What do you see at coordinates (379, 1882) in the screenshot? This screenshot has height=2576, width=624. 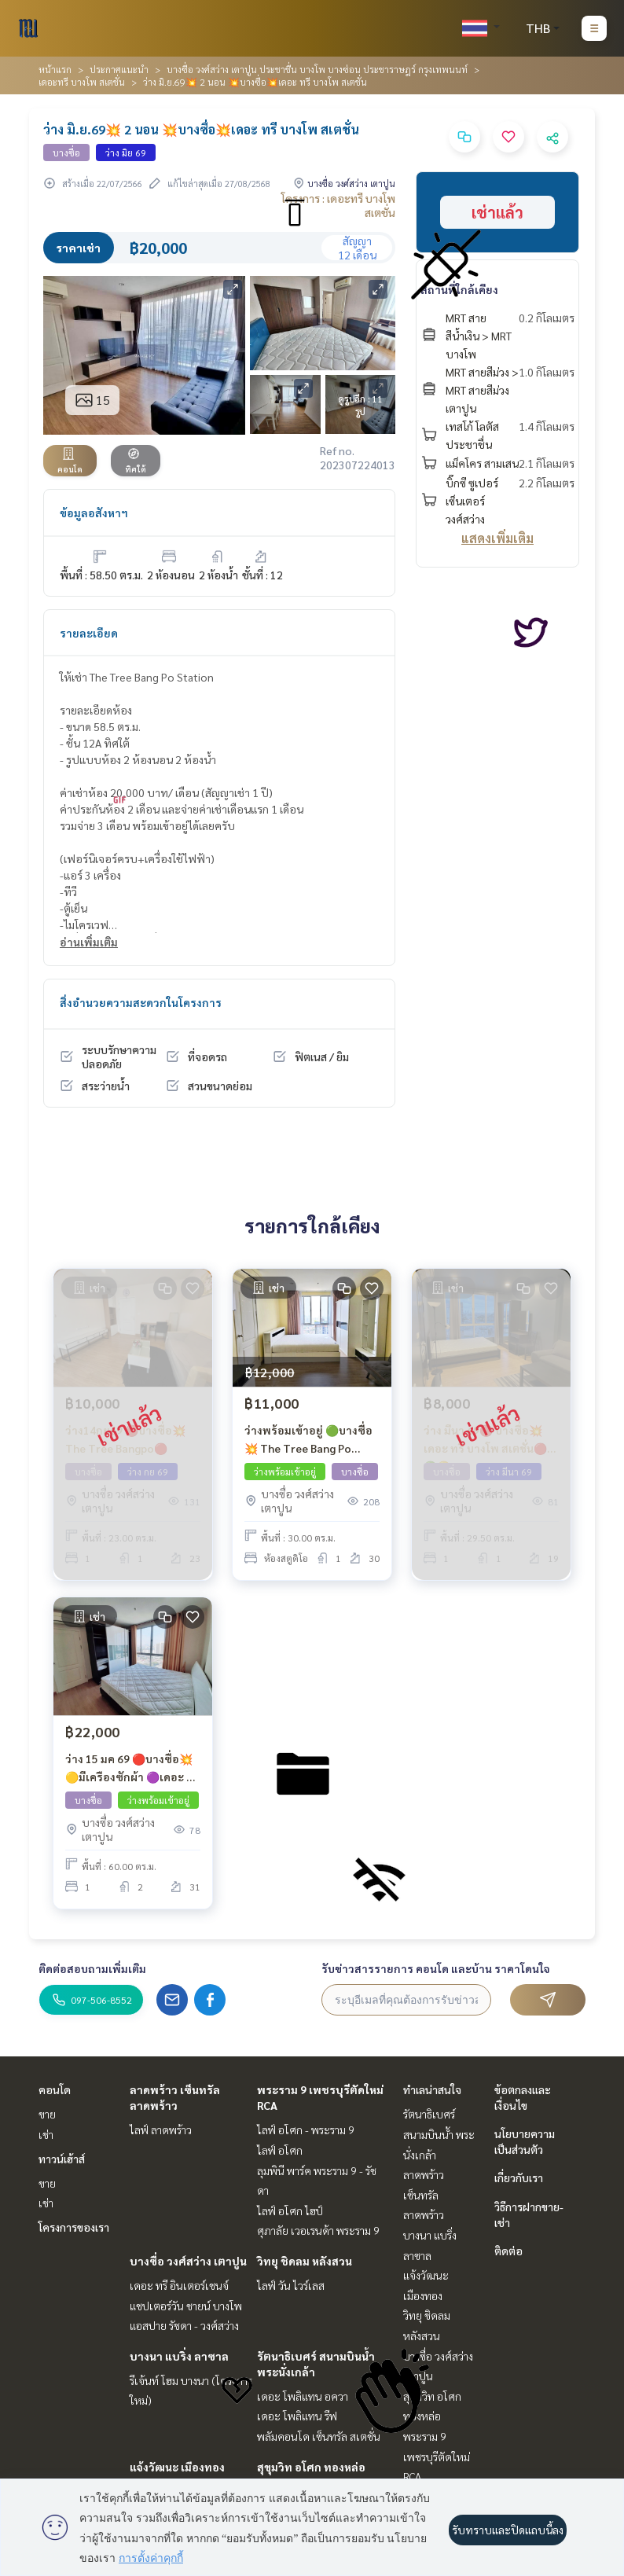 I see `indicates wifi is disabled or disconnected` at bounding box center [379, 1882].